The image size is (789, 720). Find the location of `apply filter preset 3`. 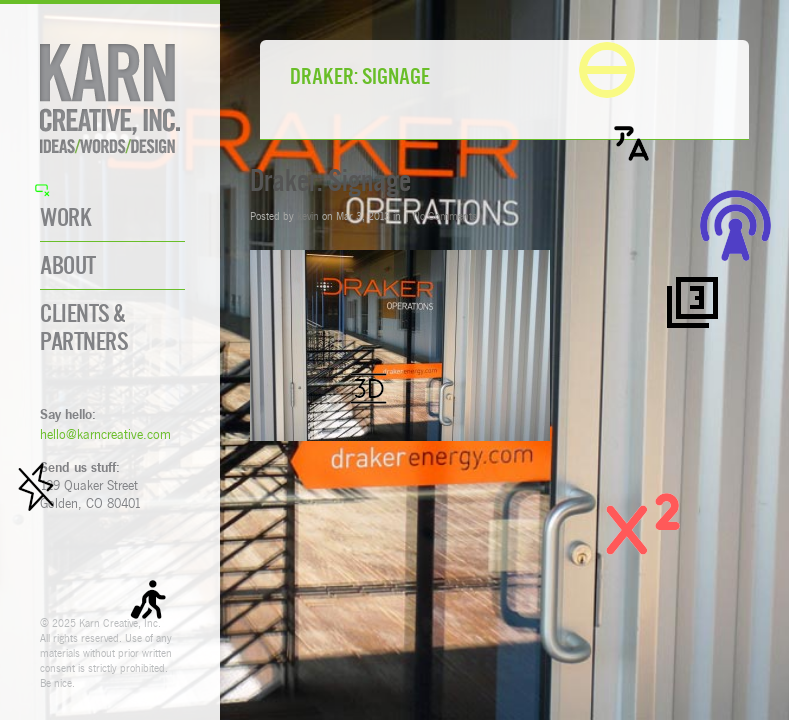

apply filter preset 3 is located at coordinates (692, 302).